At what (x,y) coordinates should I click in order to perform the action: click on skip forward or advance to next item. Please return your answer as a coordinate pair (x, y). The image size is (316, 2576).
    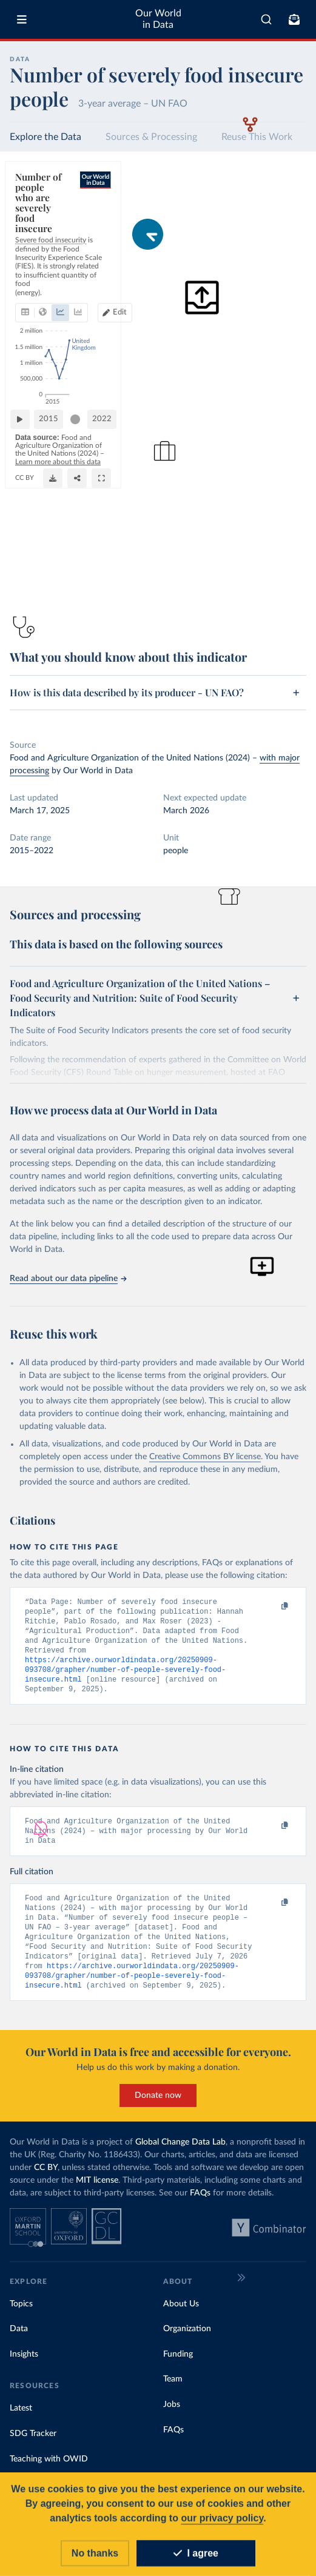
    Looking at the image, I should click on (241, 2277).